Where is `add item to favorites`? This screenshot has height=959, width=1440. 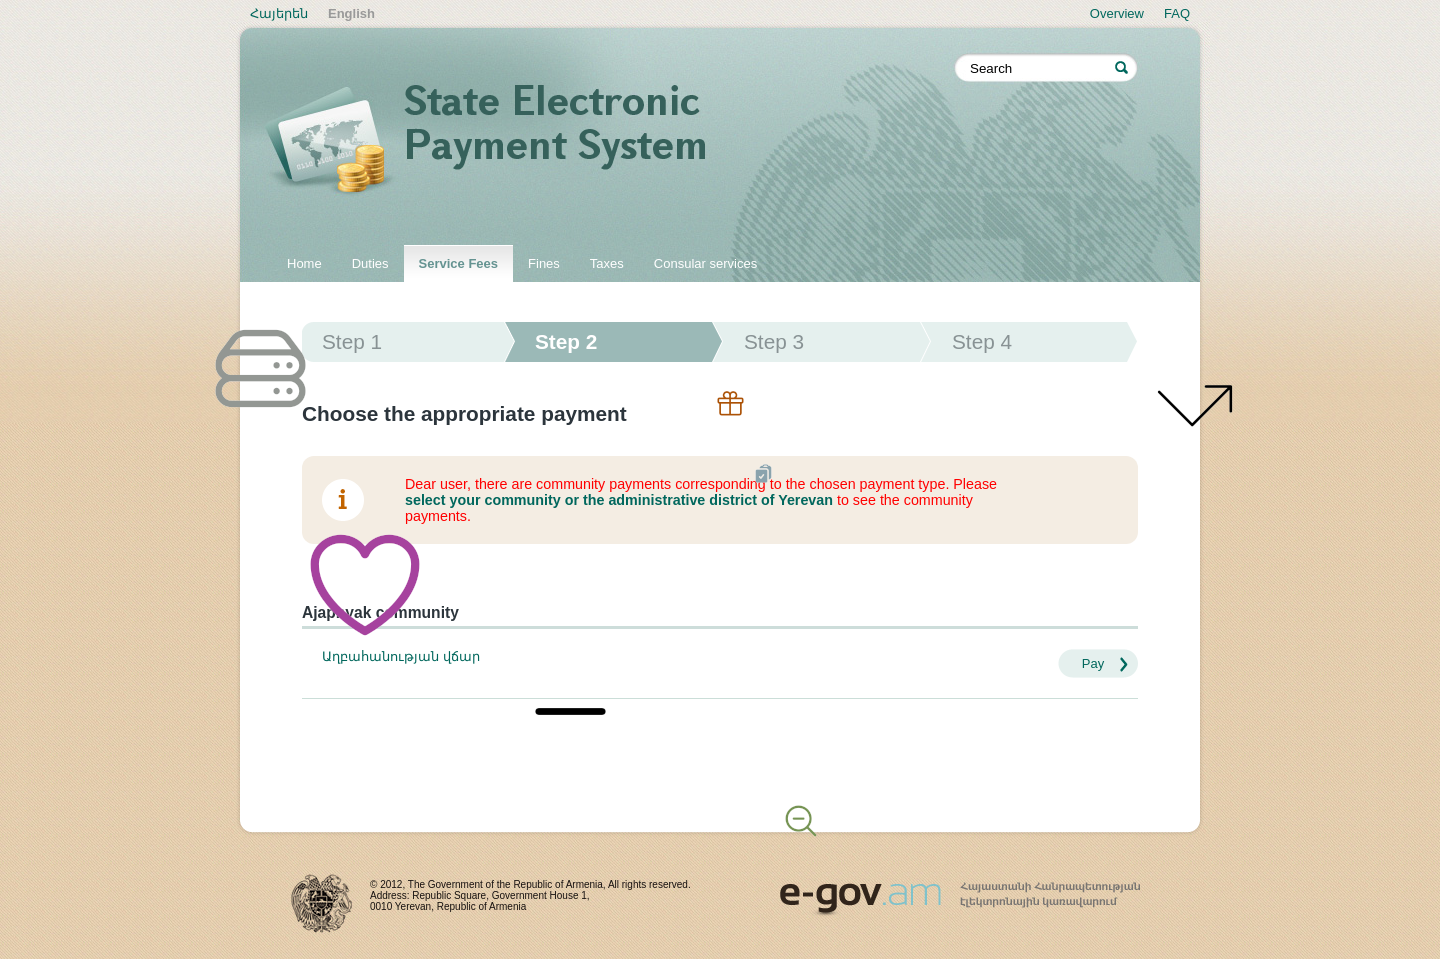 add item to favorites is located at coordinates (365, 585).